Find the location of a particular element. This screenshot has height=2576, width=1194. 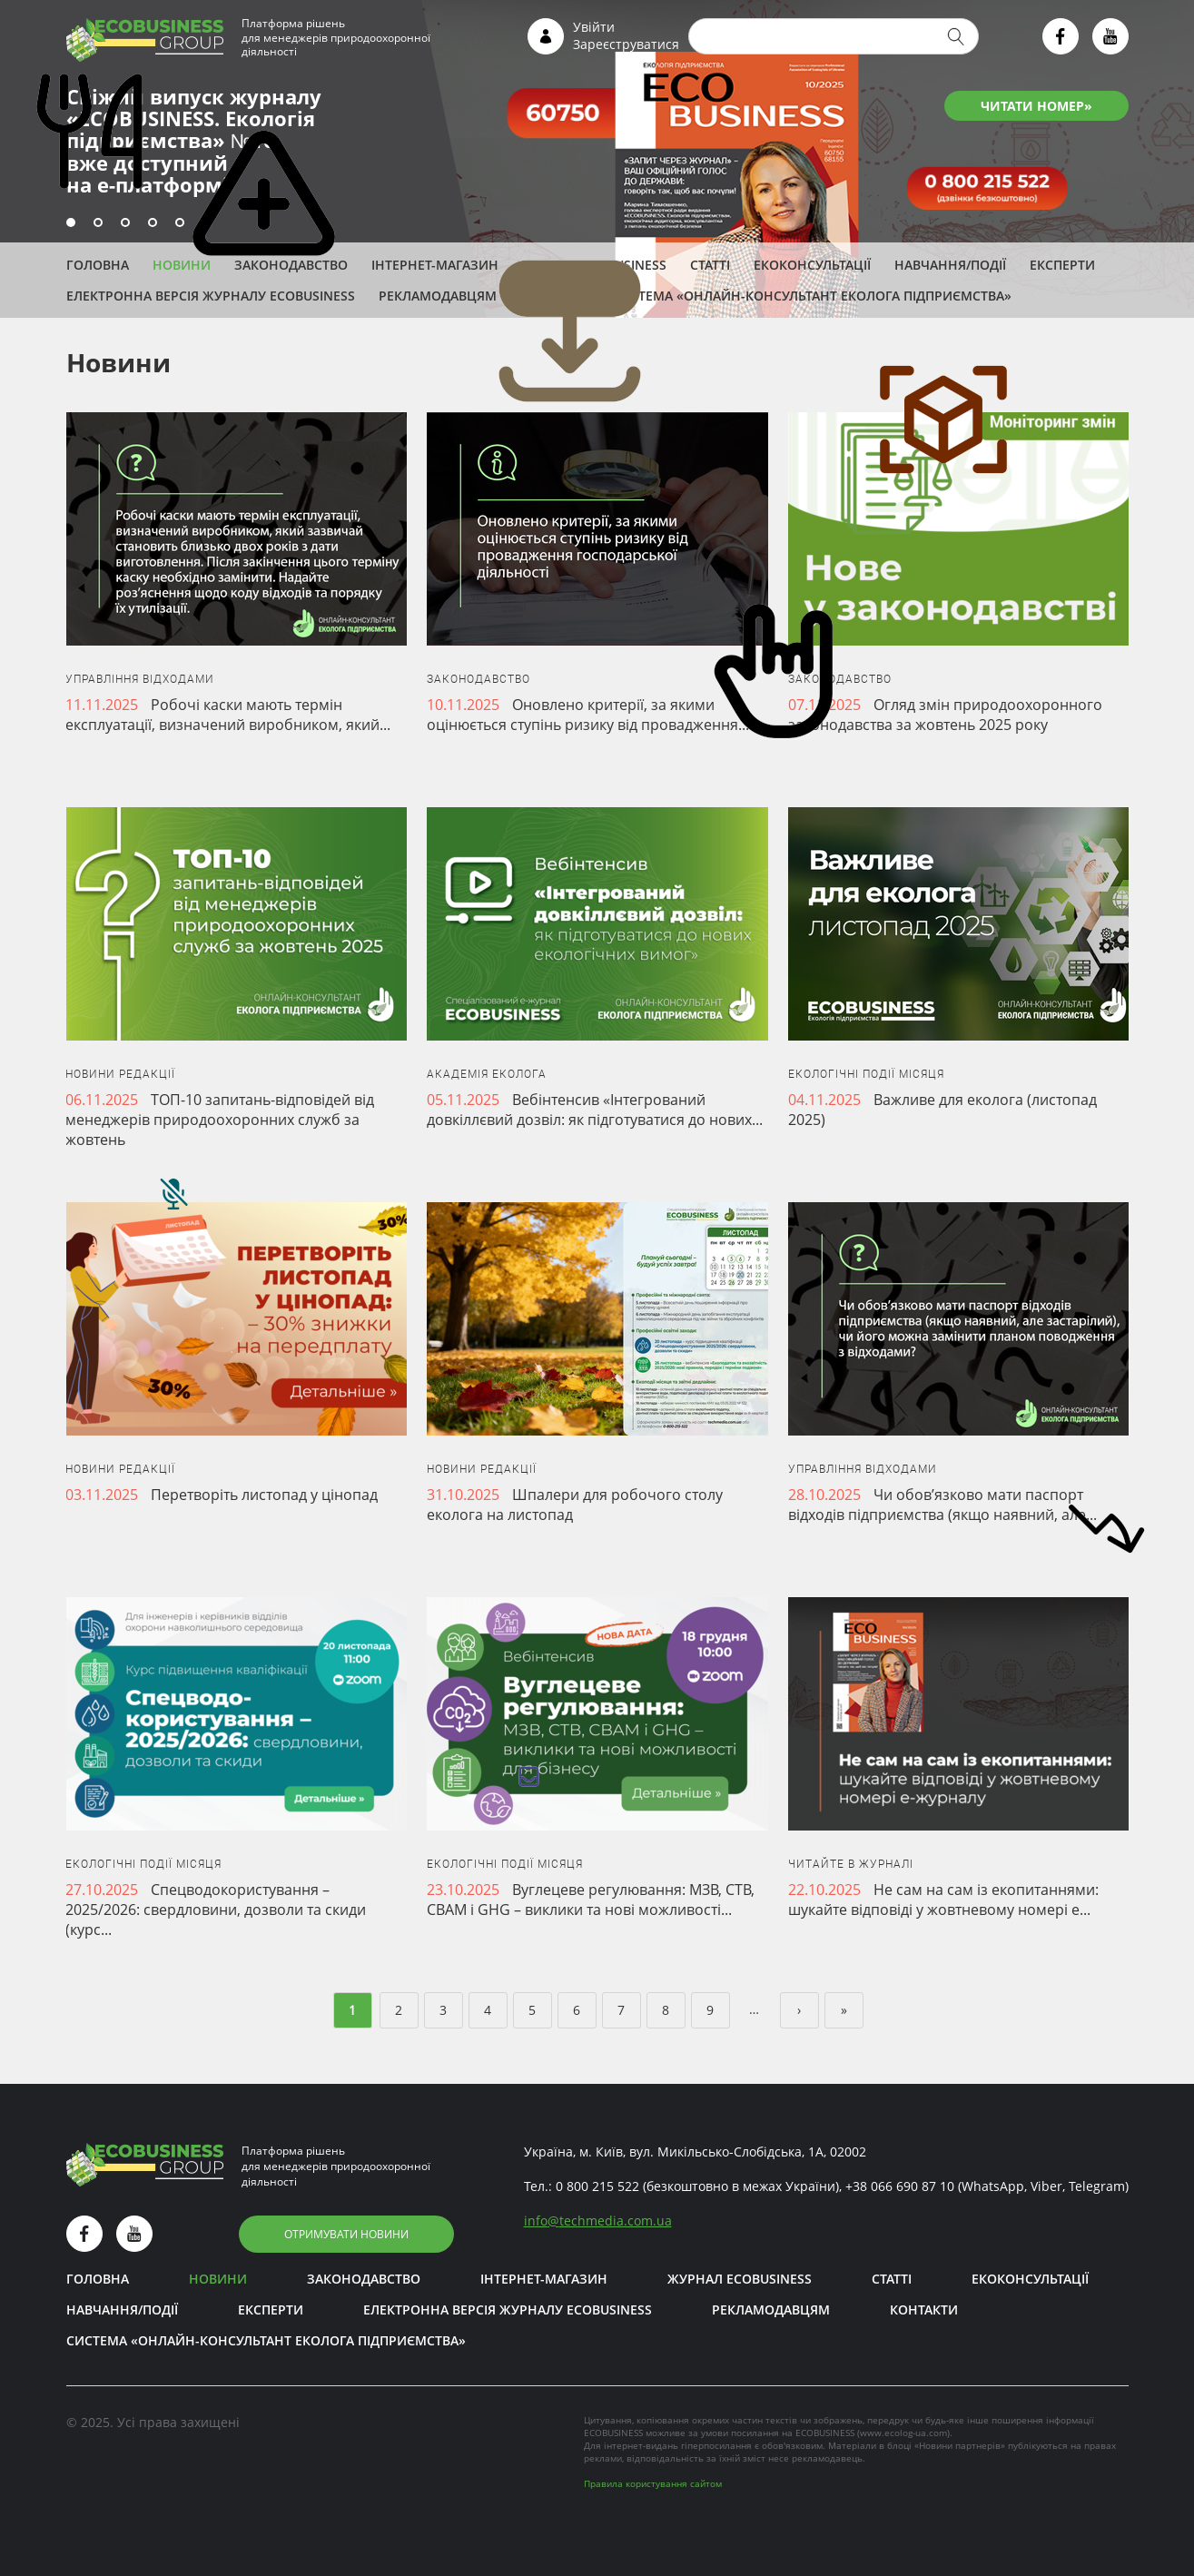

scan or capture a 3D object is located at coordinates (943, 419).